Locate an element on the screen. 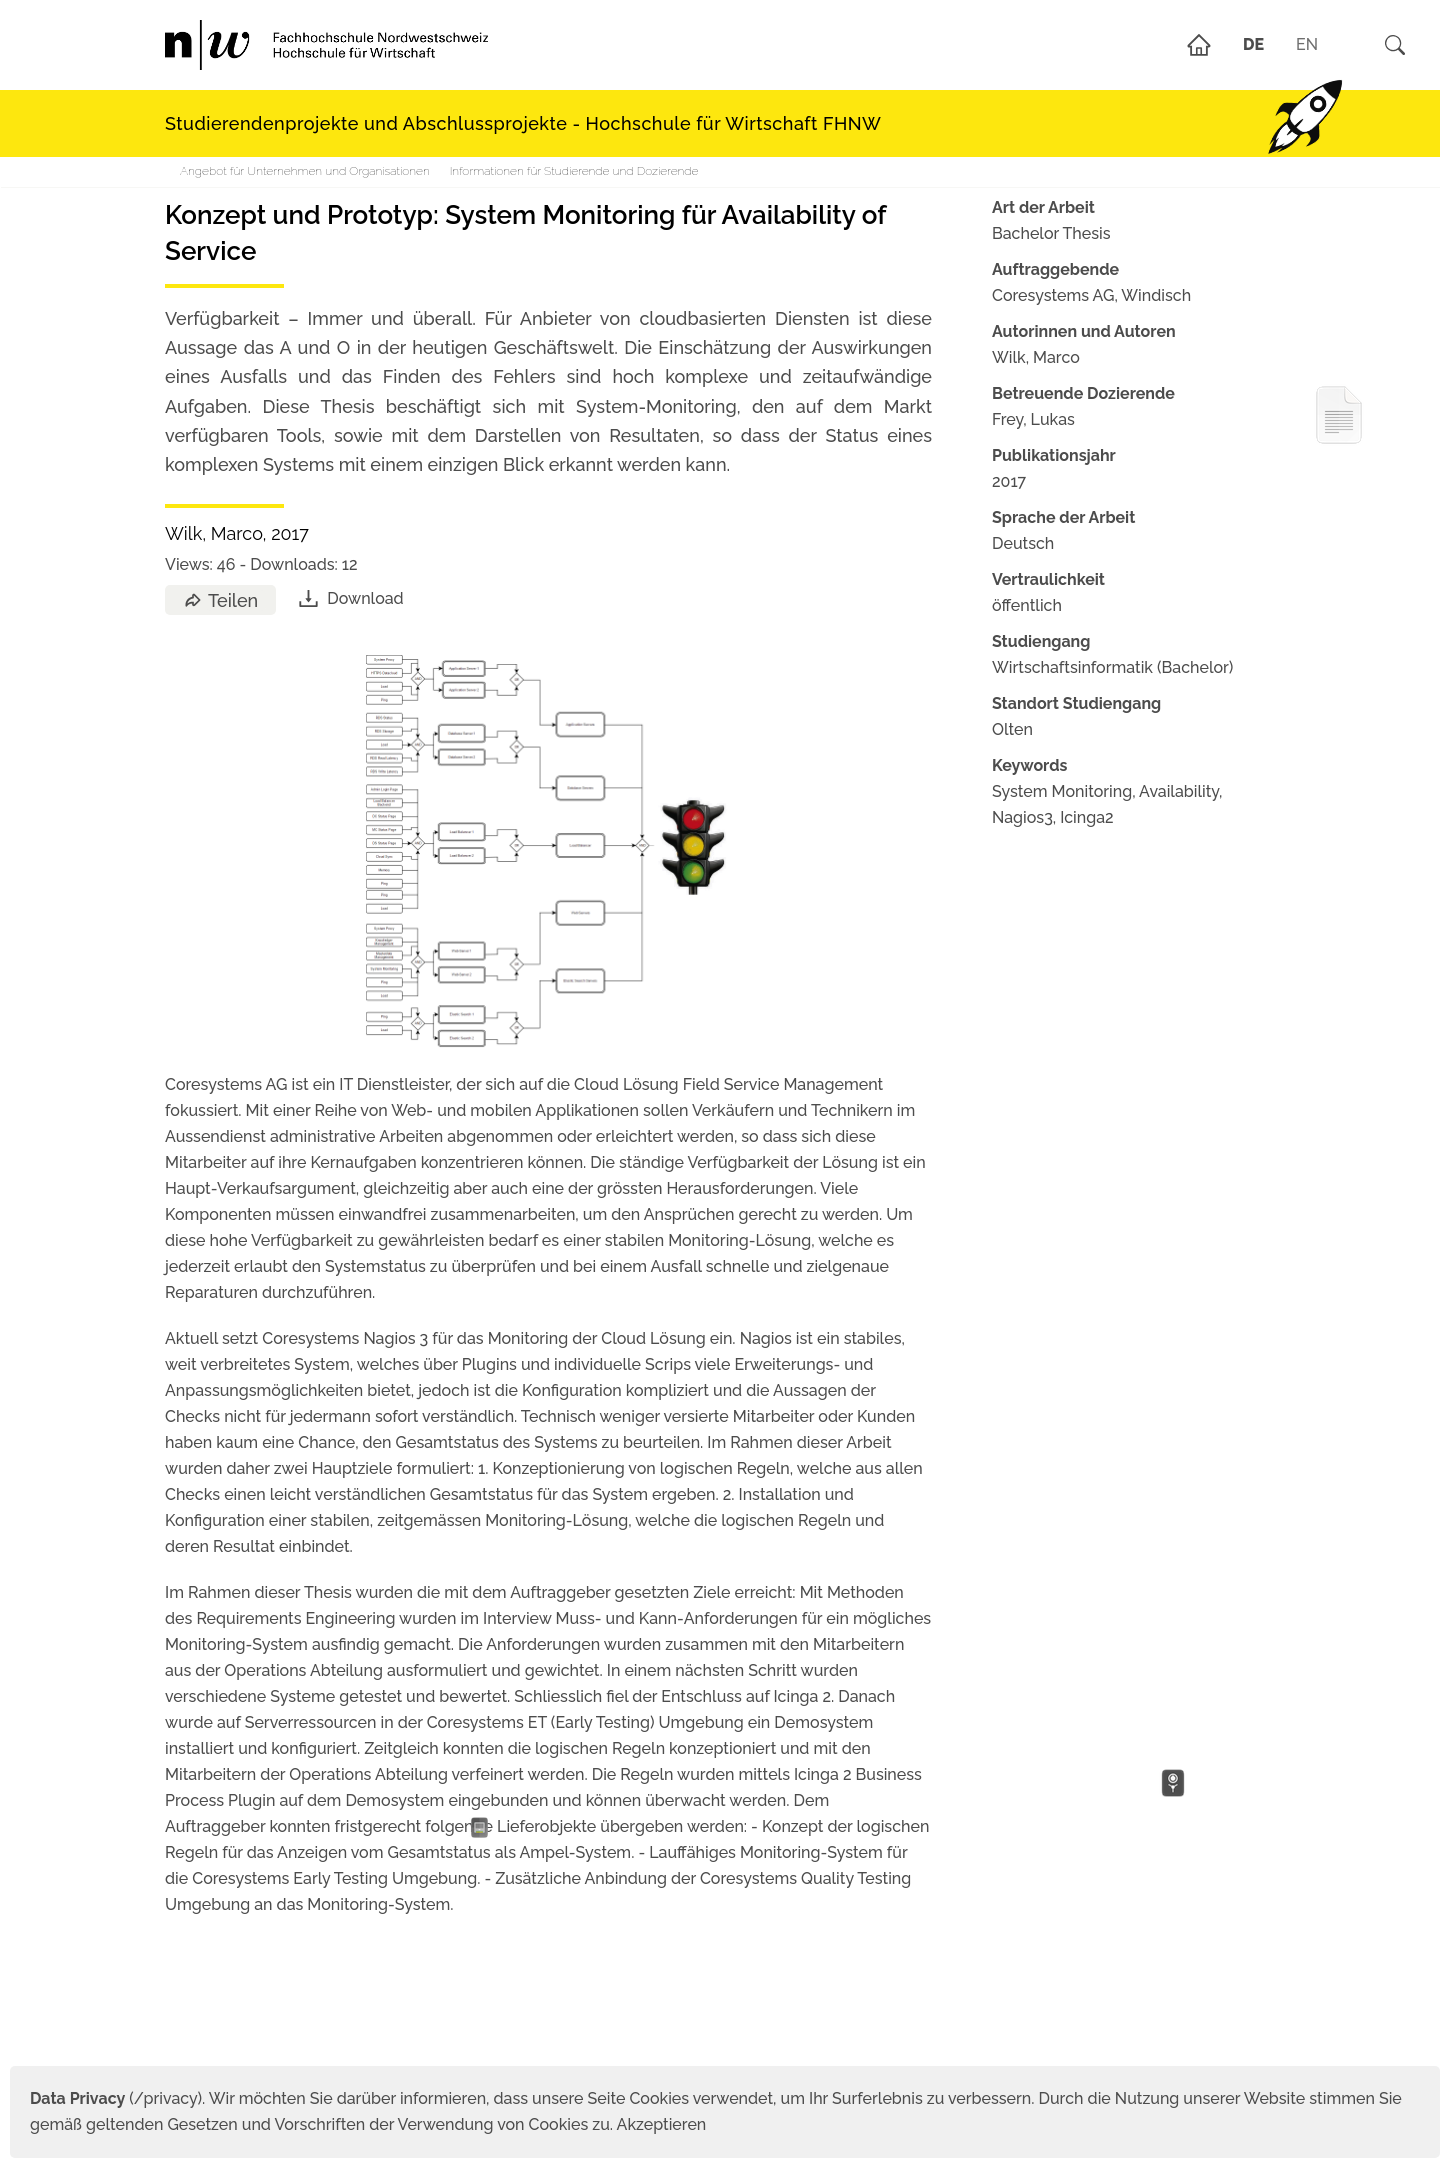 The height and width of the screenshot is (2168, 1440). open the backups application is located at coordinates (1173, 1783).